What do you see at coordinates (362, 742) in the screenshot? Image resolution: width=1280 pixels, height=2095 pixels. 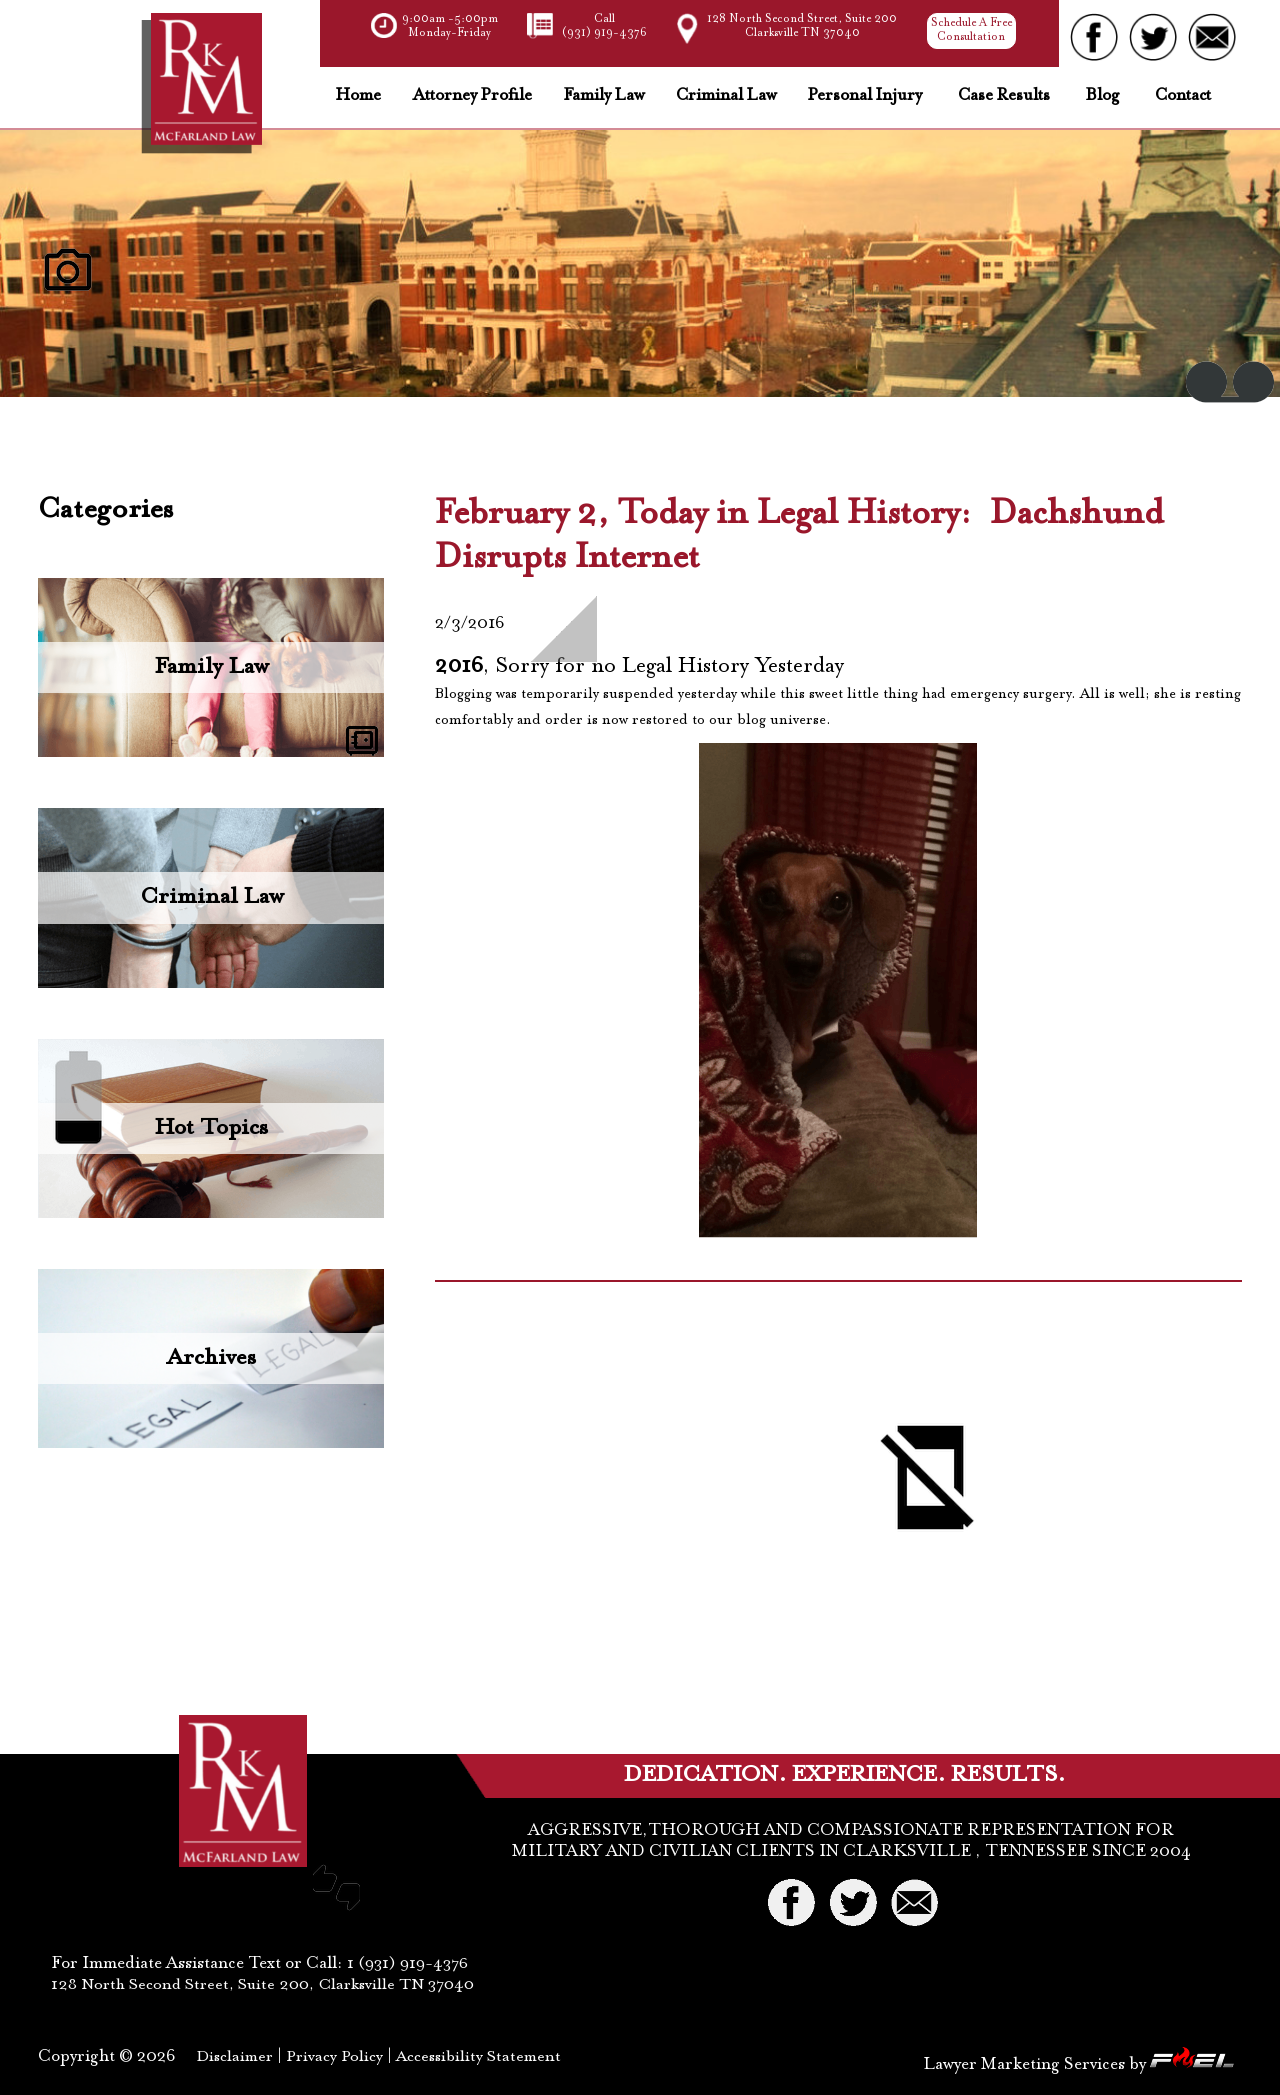 I see `access fiscal host settings` at bounding box center [362, 742].